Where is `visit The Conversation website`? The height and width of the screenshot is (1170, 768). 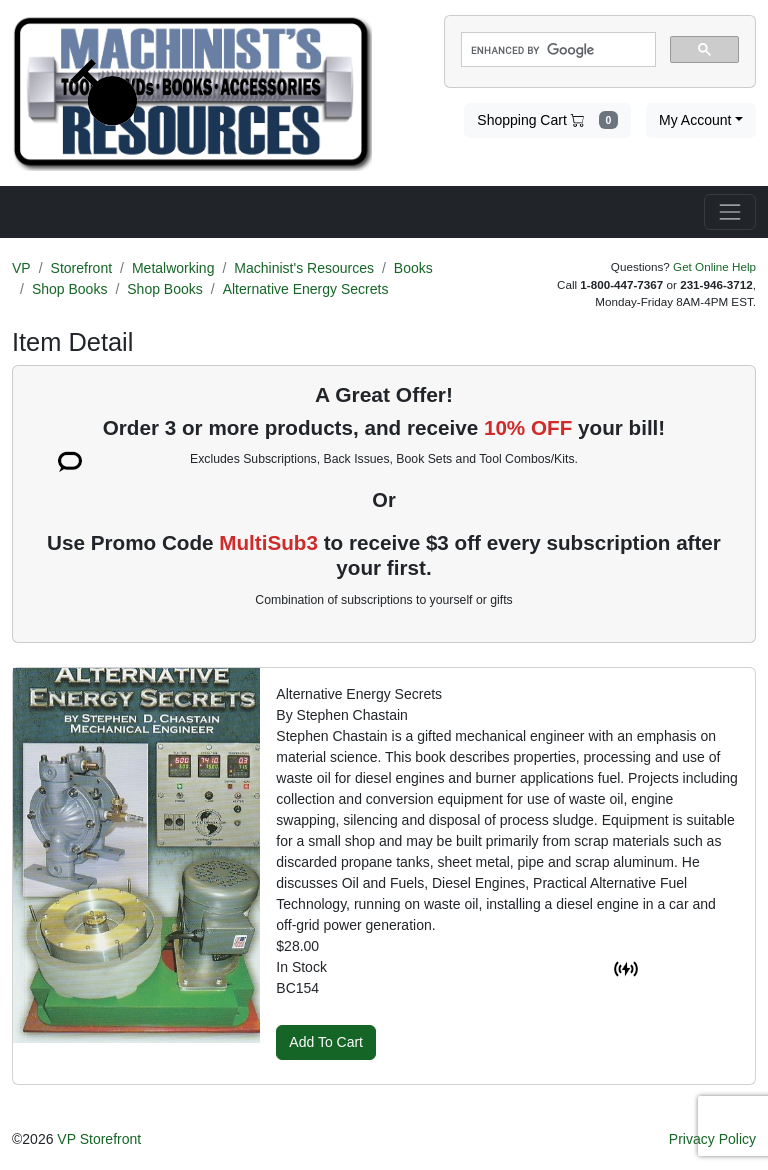
visit The Conversation website is located at coordinates (70, 462).